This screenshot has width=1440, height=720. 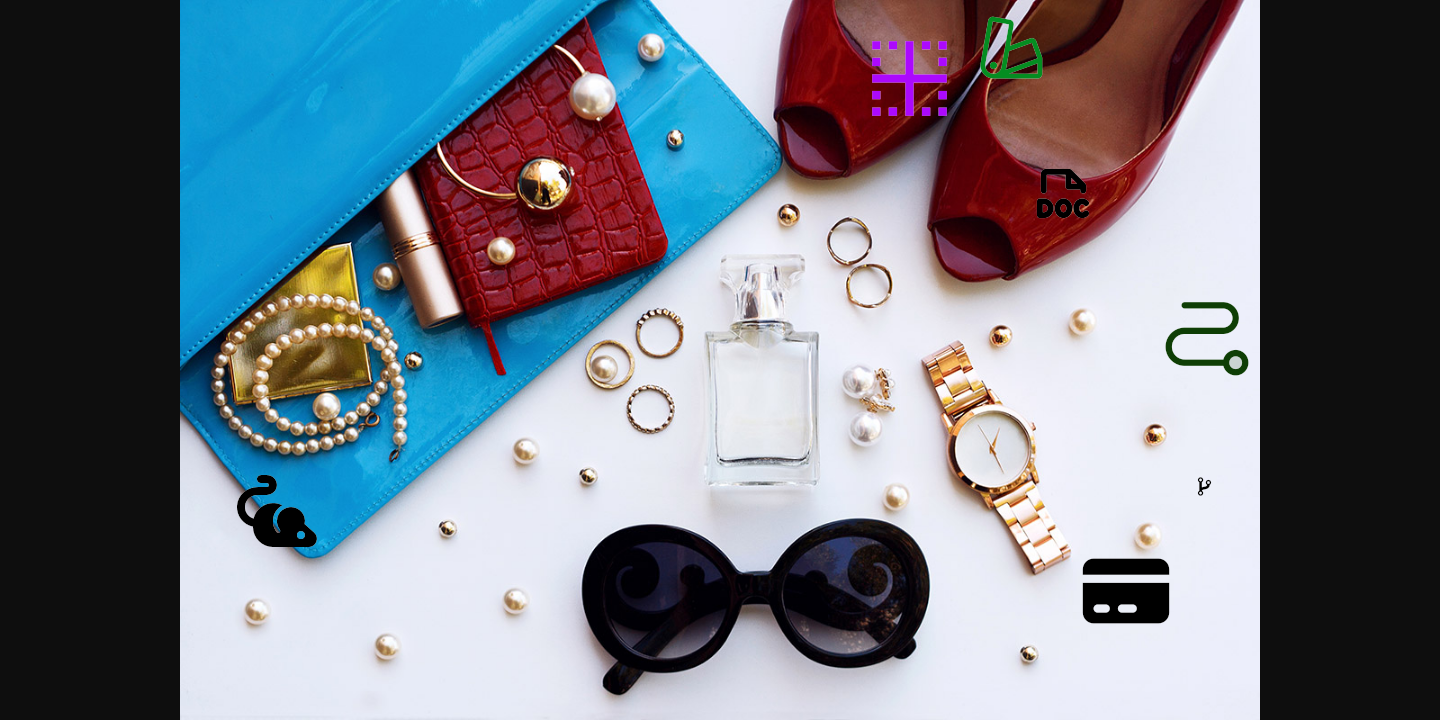 What do you see at coordinates (1063, 195) in the screenshot?
I see `open or view a document file` at bounding box center [1063, 195].